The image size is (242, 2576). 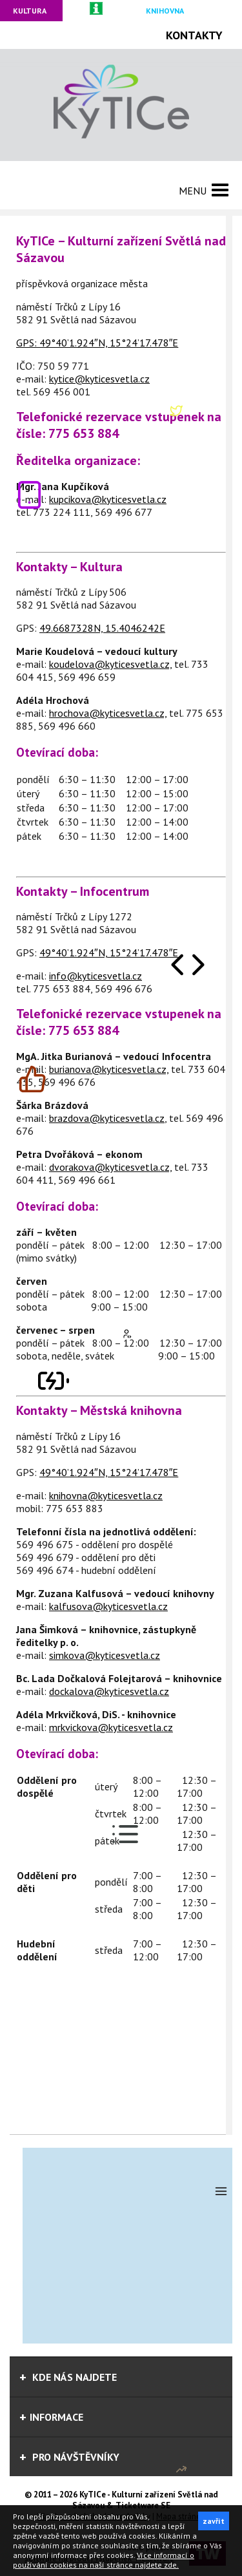 I want to click on view or edit source code, so click(x=188, y=965).